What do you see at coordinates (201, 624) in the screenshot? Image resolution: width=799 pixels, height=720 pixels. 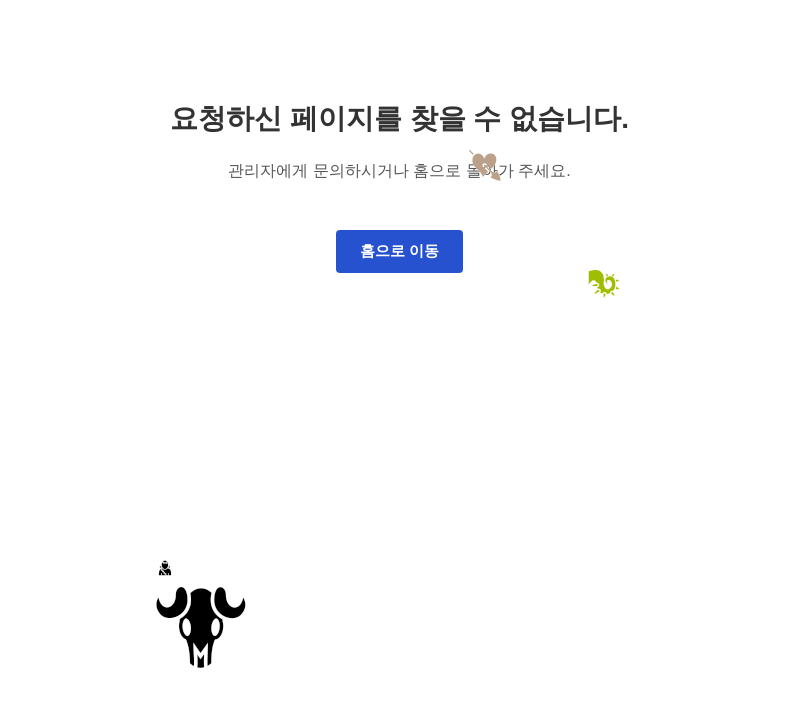 I see `indicates a desert or wasteland area in a game map` at bounding box center [201, 624].